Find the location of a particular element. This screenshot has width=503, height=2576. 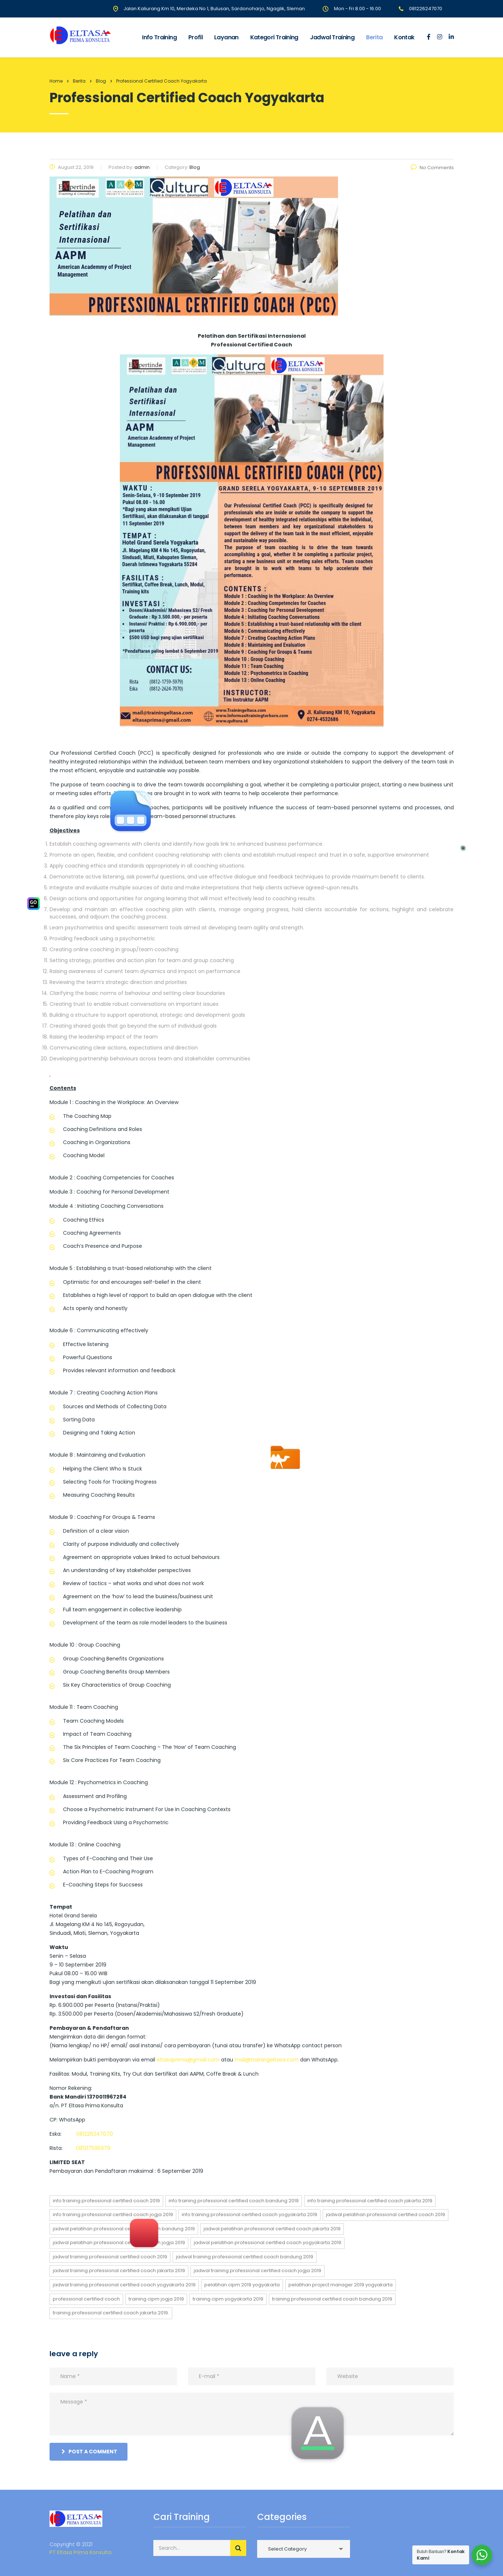

blank app icon template for customization is located at coordinates (144, 2233).